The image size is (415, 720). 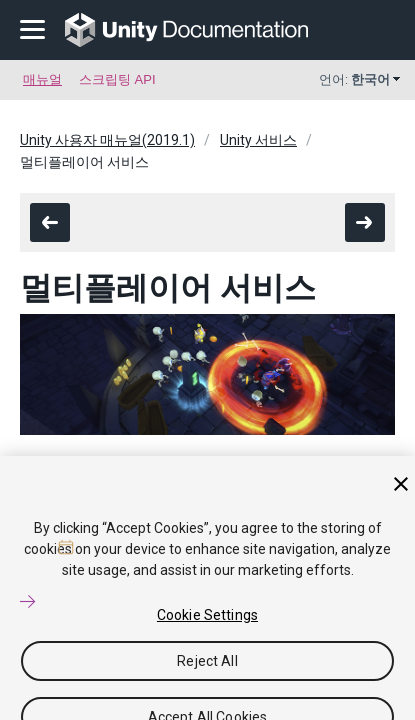 What do you see at coordinates (66, 547) in the screenshot?
I see `view calendar or schedule` at bounding box center [66, 547].